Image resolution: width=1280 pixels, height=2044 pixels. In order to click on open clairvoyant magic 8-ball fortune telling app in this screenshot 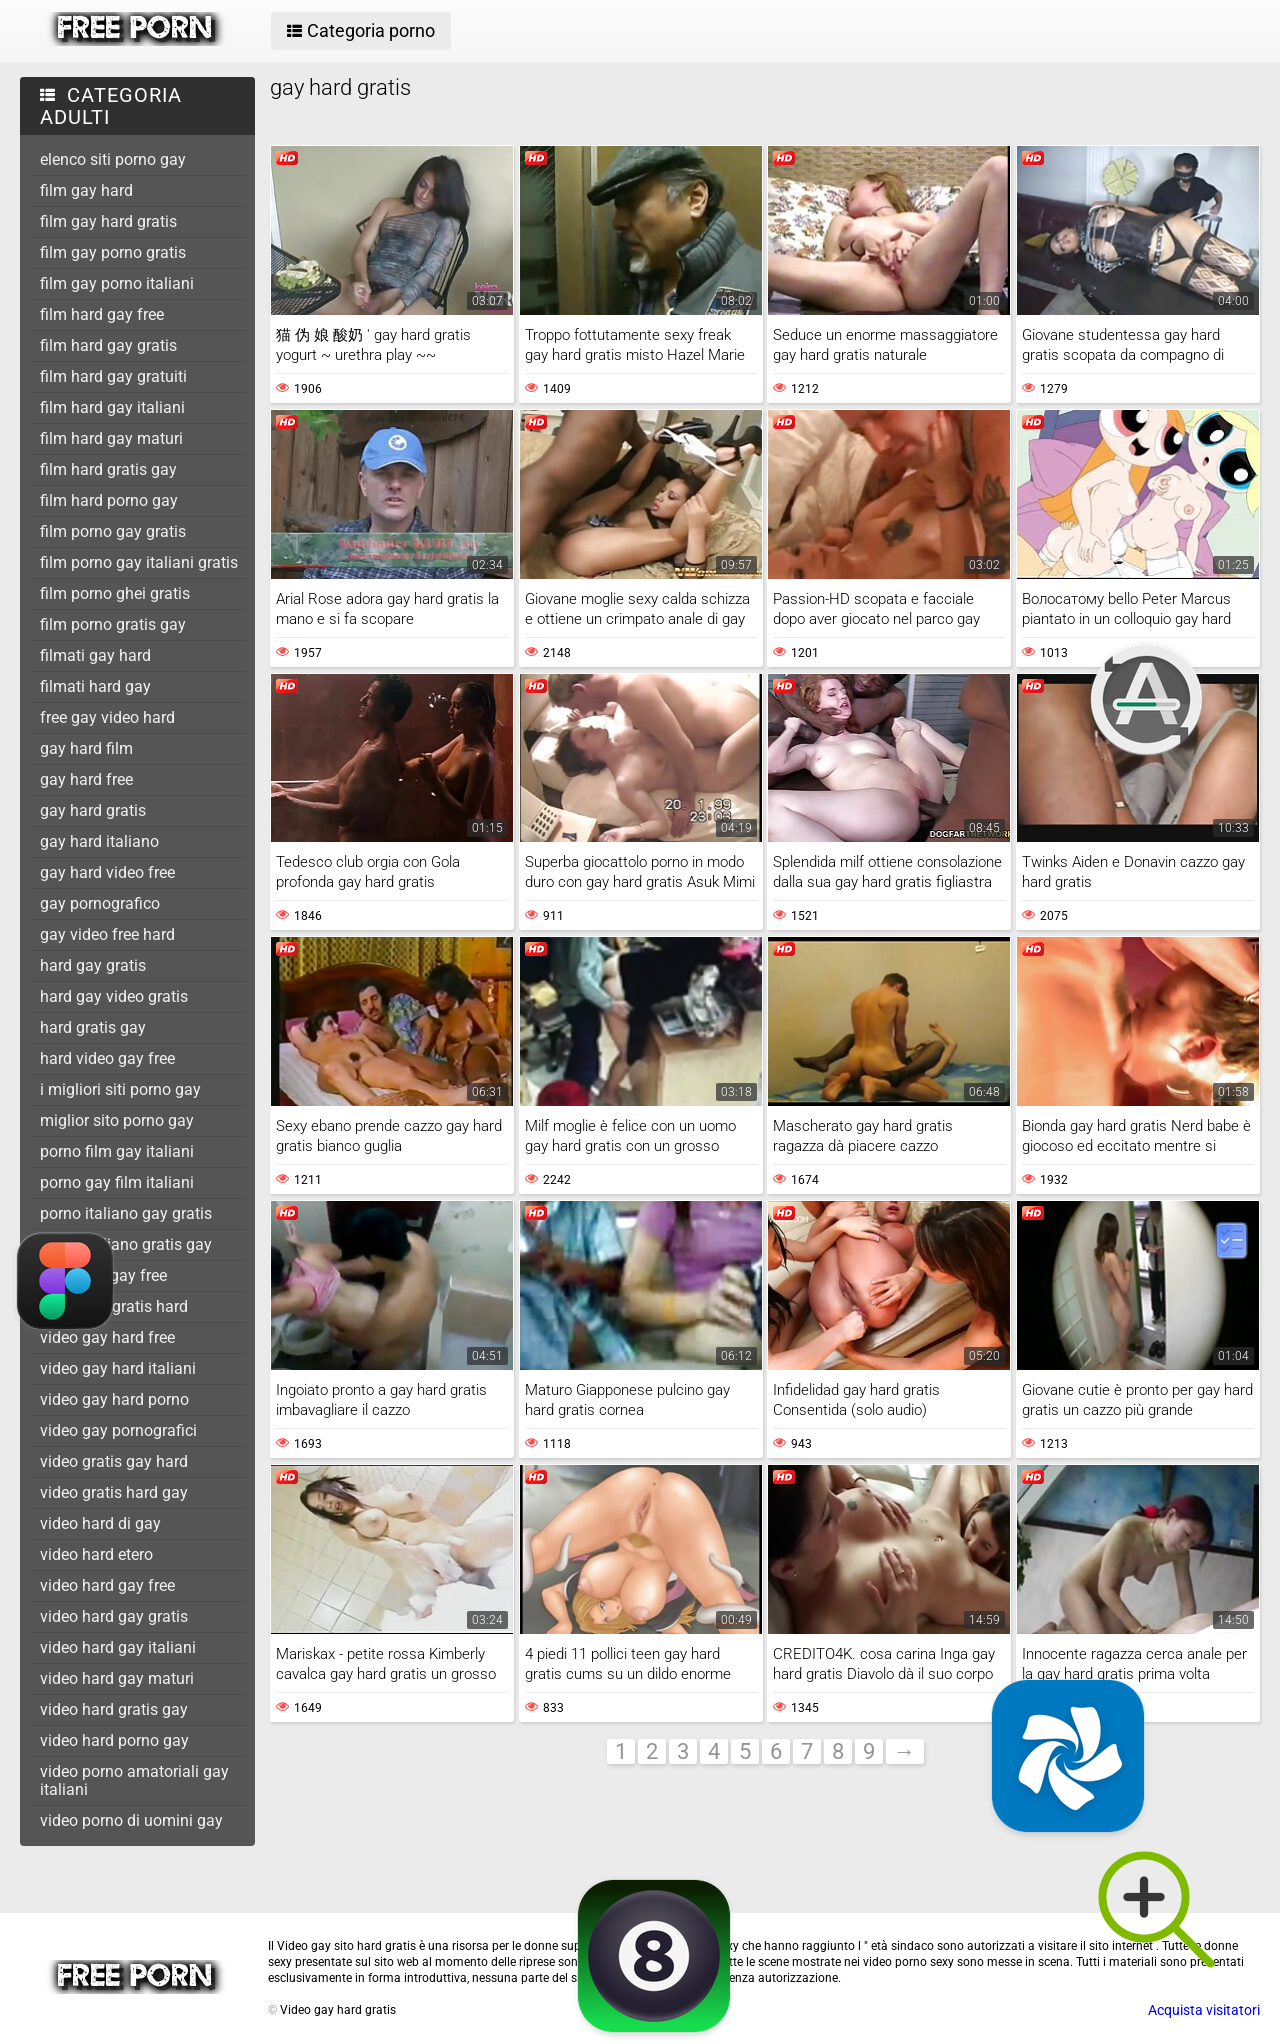, I will do `click(654, 1956)`.